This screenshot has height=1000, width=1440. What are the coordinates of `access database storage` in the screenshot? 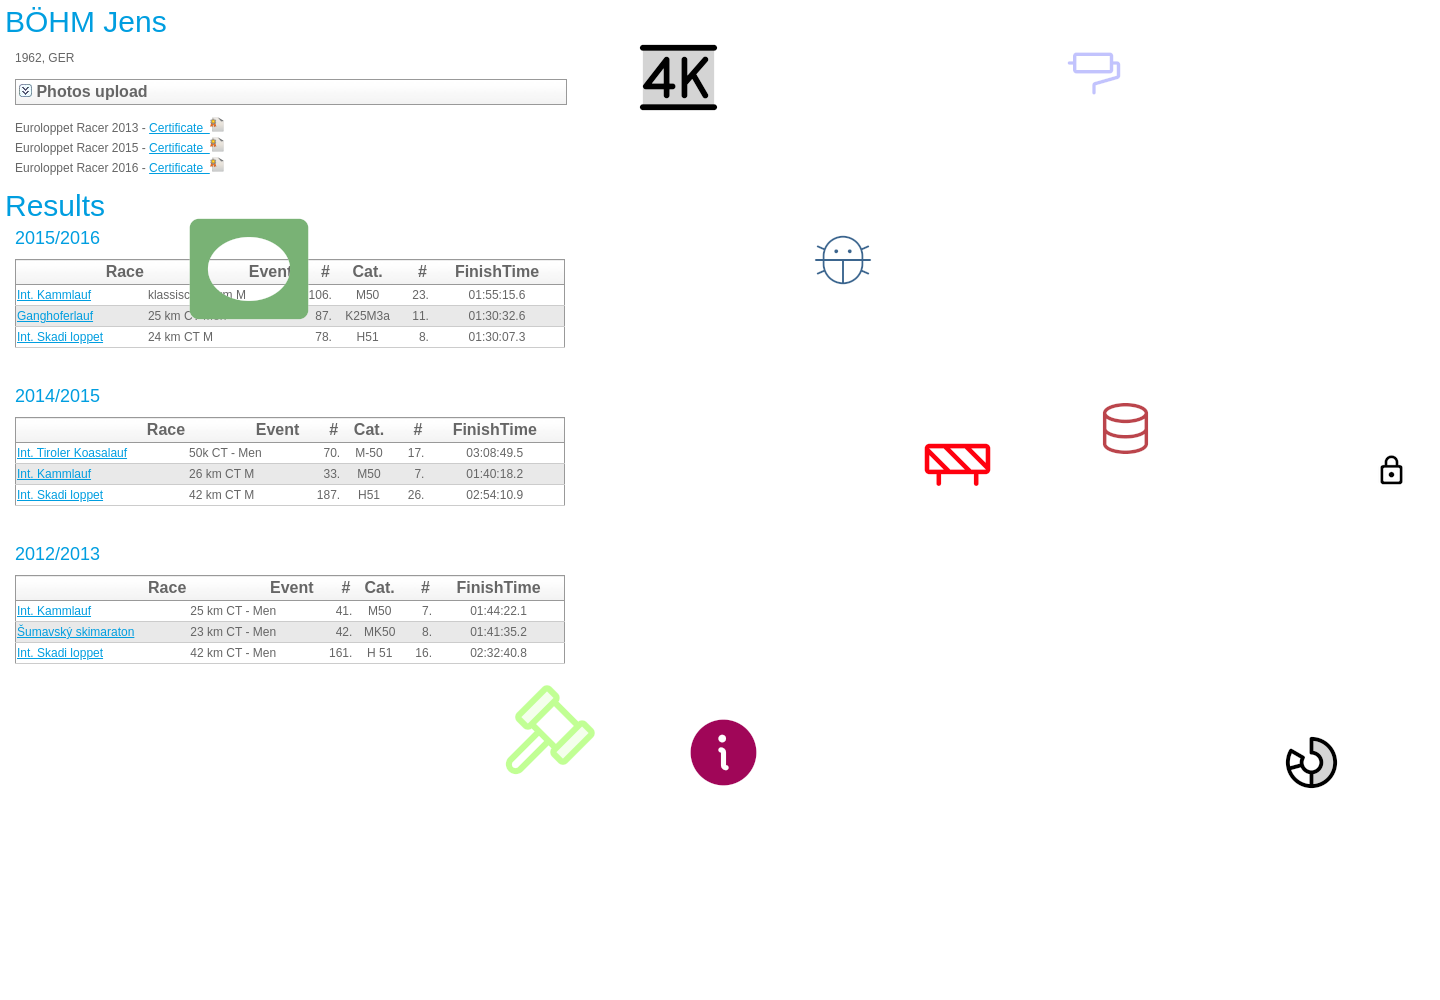 It's located at (1125, 428).